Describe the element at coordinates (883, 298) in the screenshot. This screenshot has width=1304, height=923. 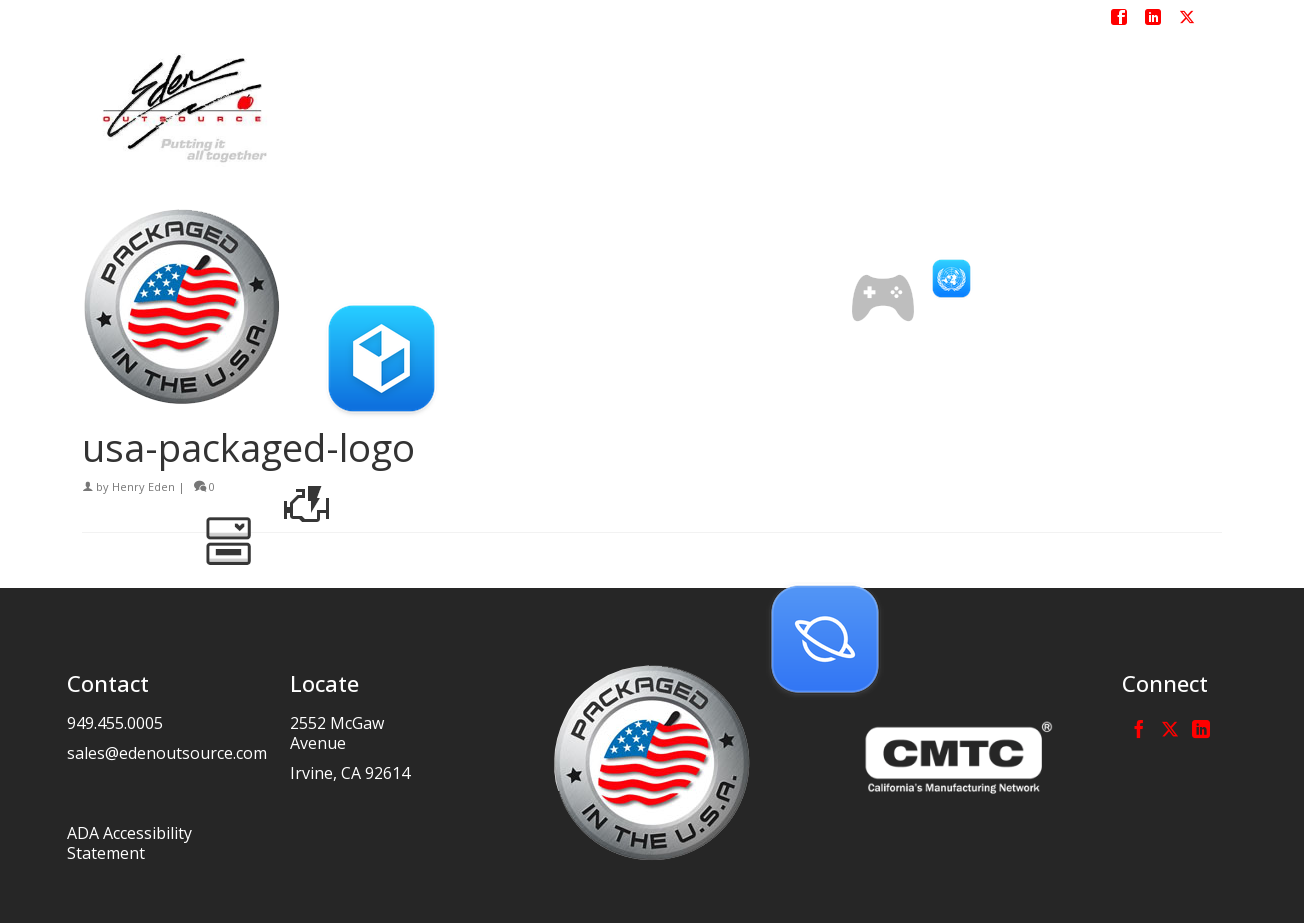
I see `open games or gaming applications` at that location.